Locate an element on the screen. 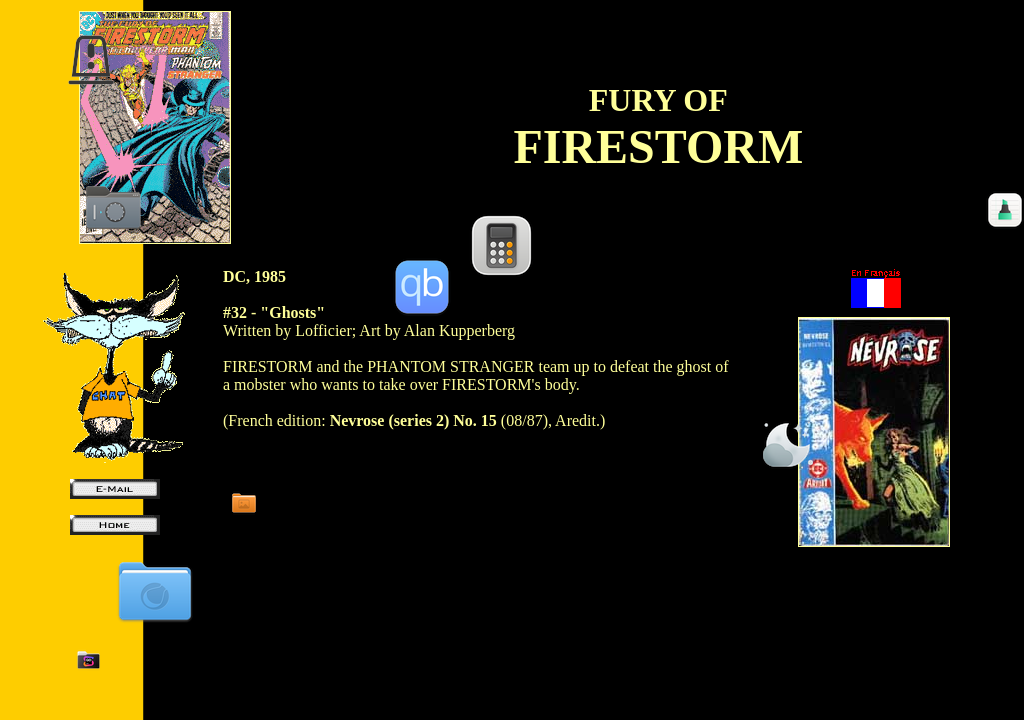 The height and width of the screenshot is (720, 1024). open your images folder is located at coordinates (244, 503).